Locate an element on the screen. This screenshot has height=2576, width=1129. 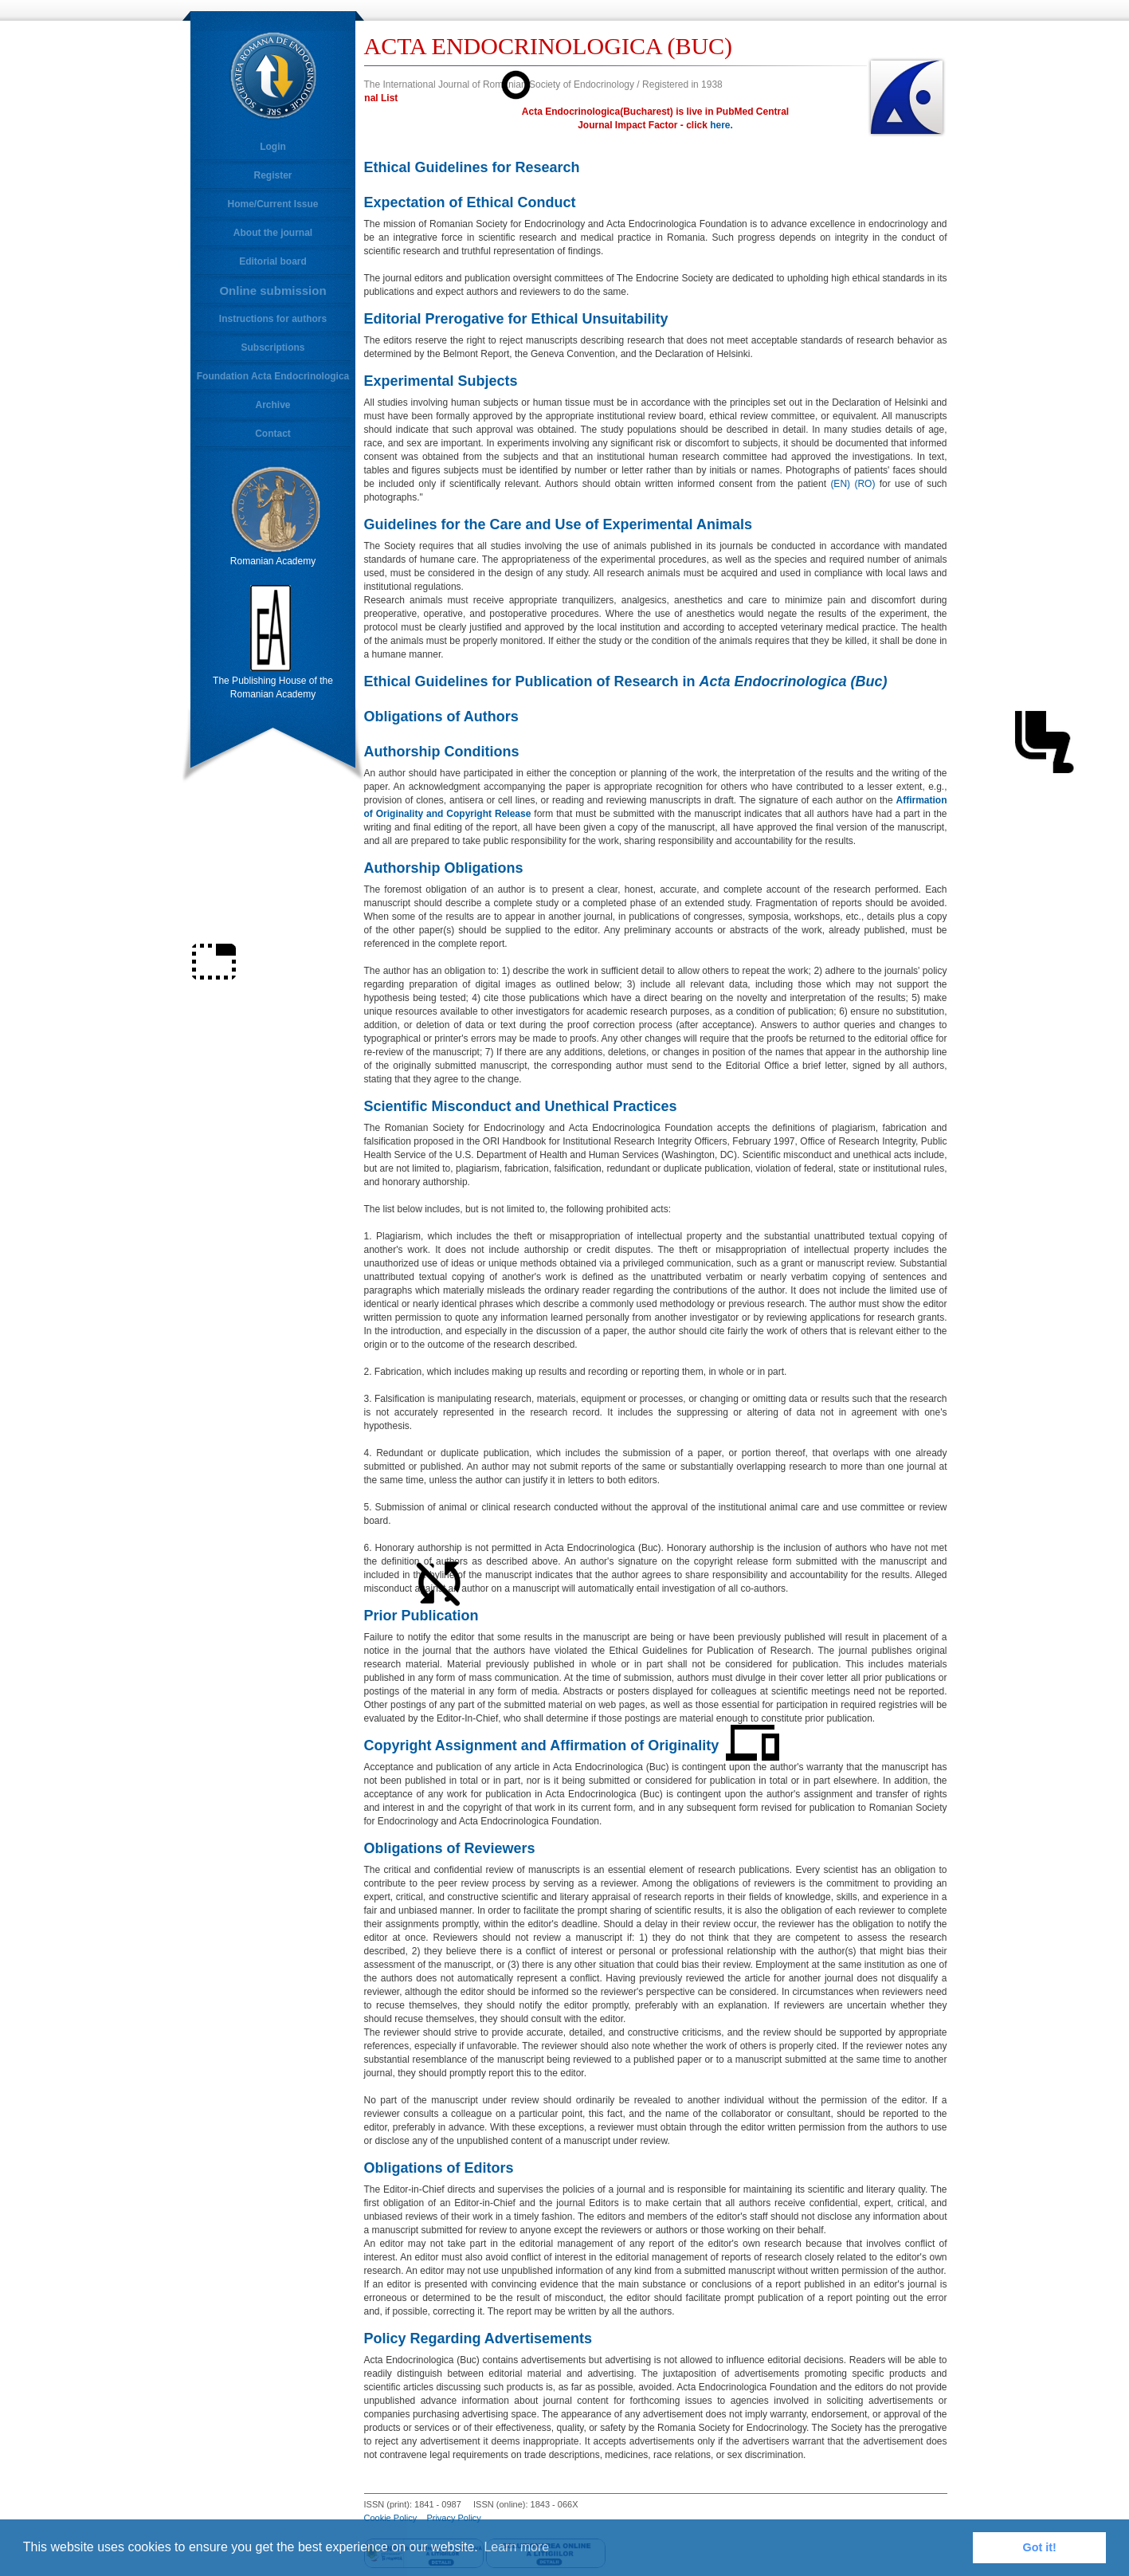
indicates a trip starting point or origin location is located at coordinates (515, 84).